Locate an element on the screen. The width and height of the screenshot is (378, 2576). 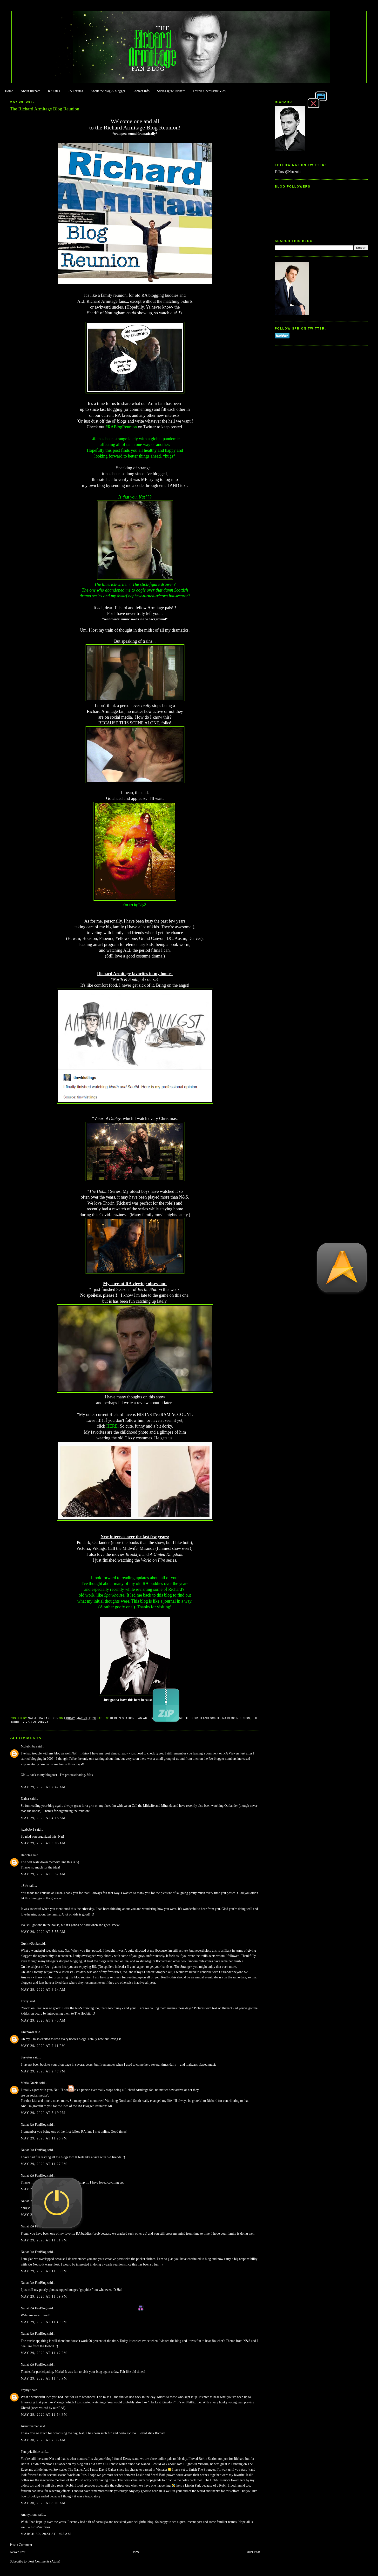
disconnect or shut down external display is located at coordinates (317, 100).